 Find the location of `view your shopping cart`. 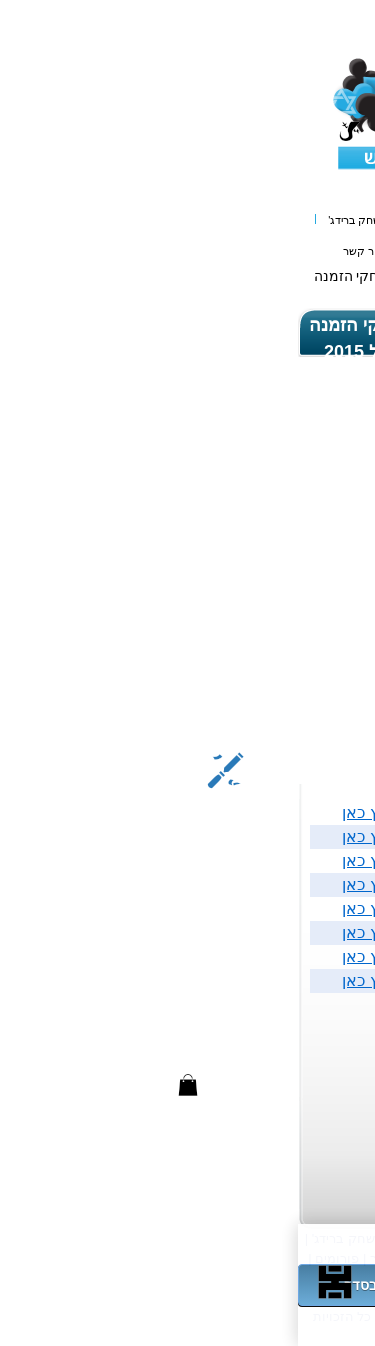

view your shopping cart is located at coordinates (188, 1085).